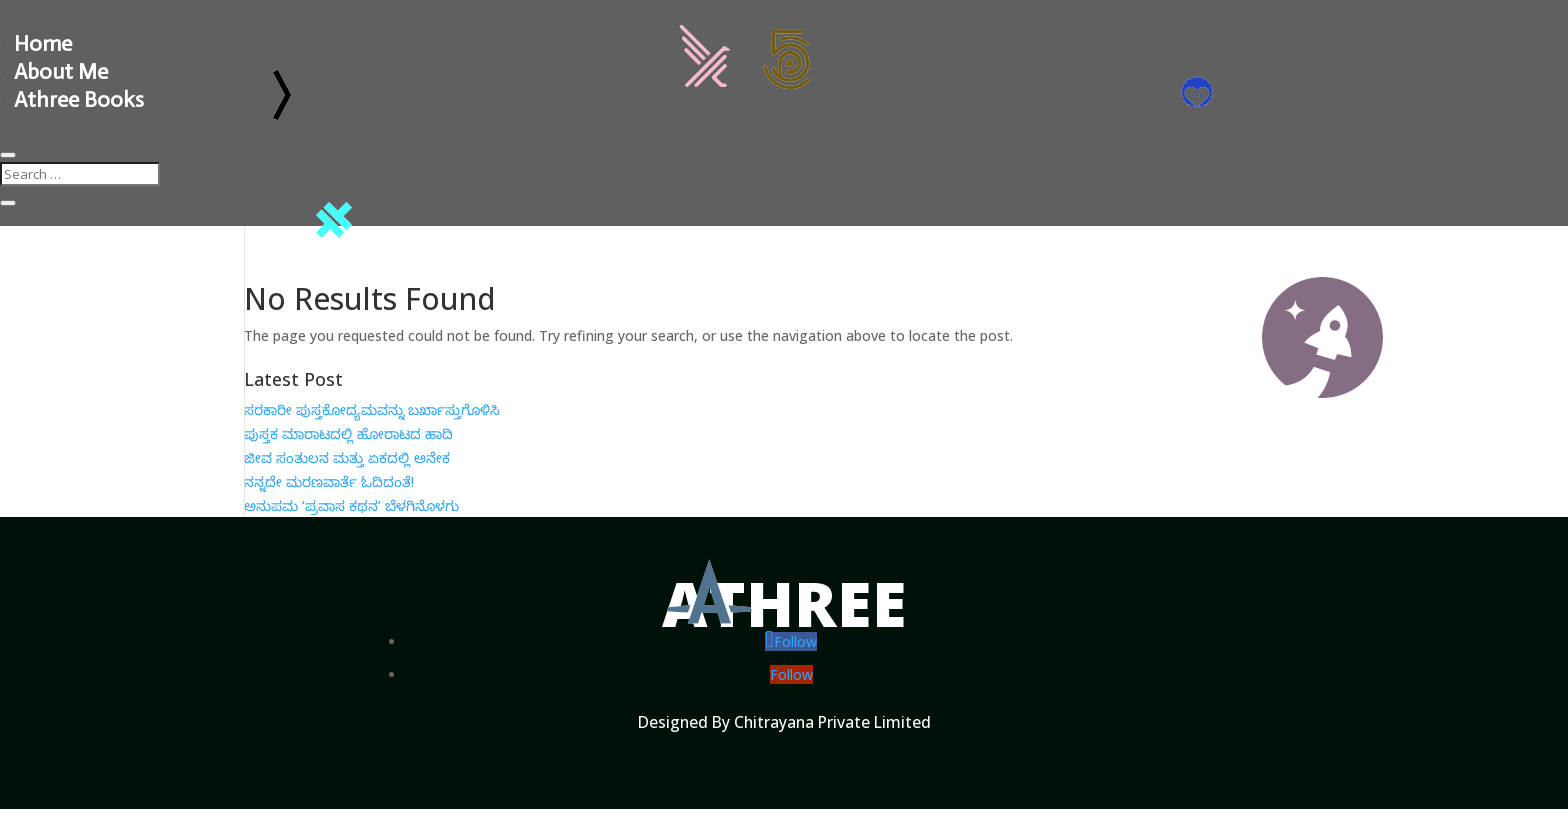 This screenshot has height=833, width=1568. I want to click on Falco open-source security tool logo, so click(705, 56).